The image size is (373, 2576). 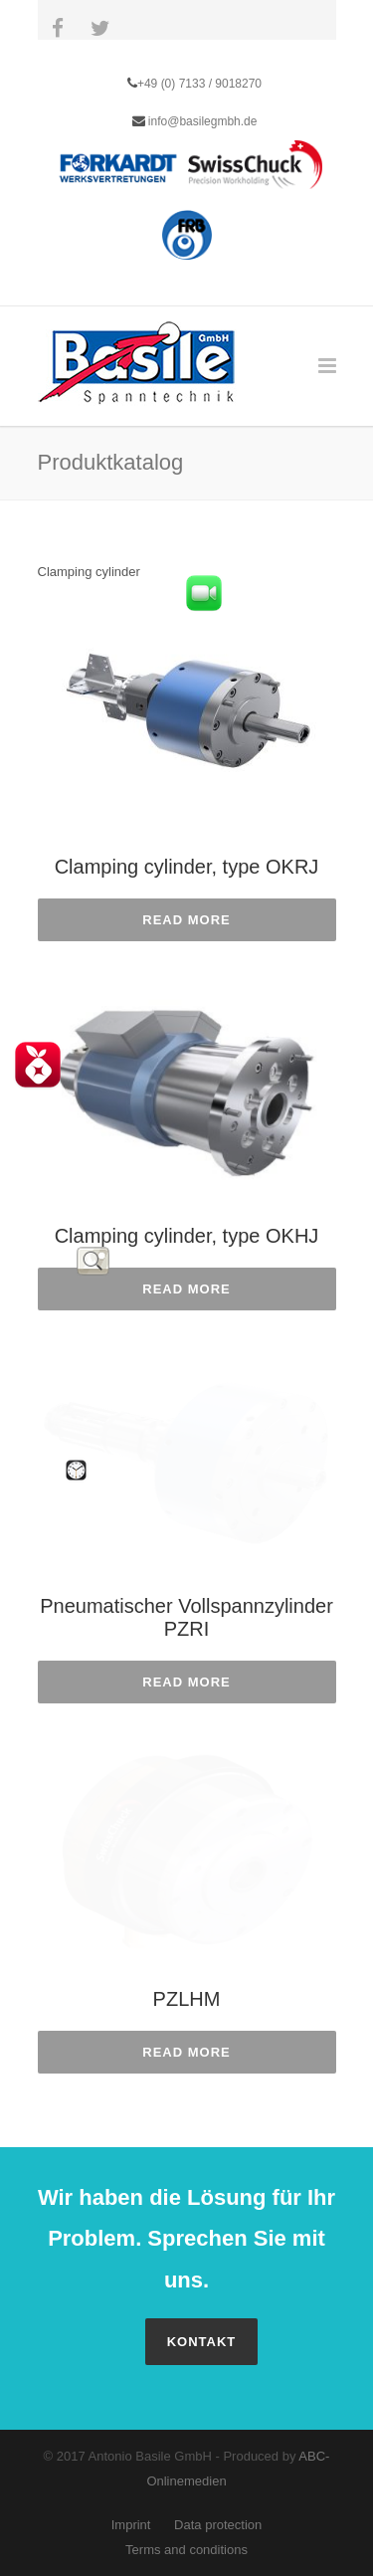 I want to click on open FaceTime to start a video call, so click(x=204, y=593).